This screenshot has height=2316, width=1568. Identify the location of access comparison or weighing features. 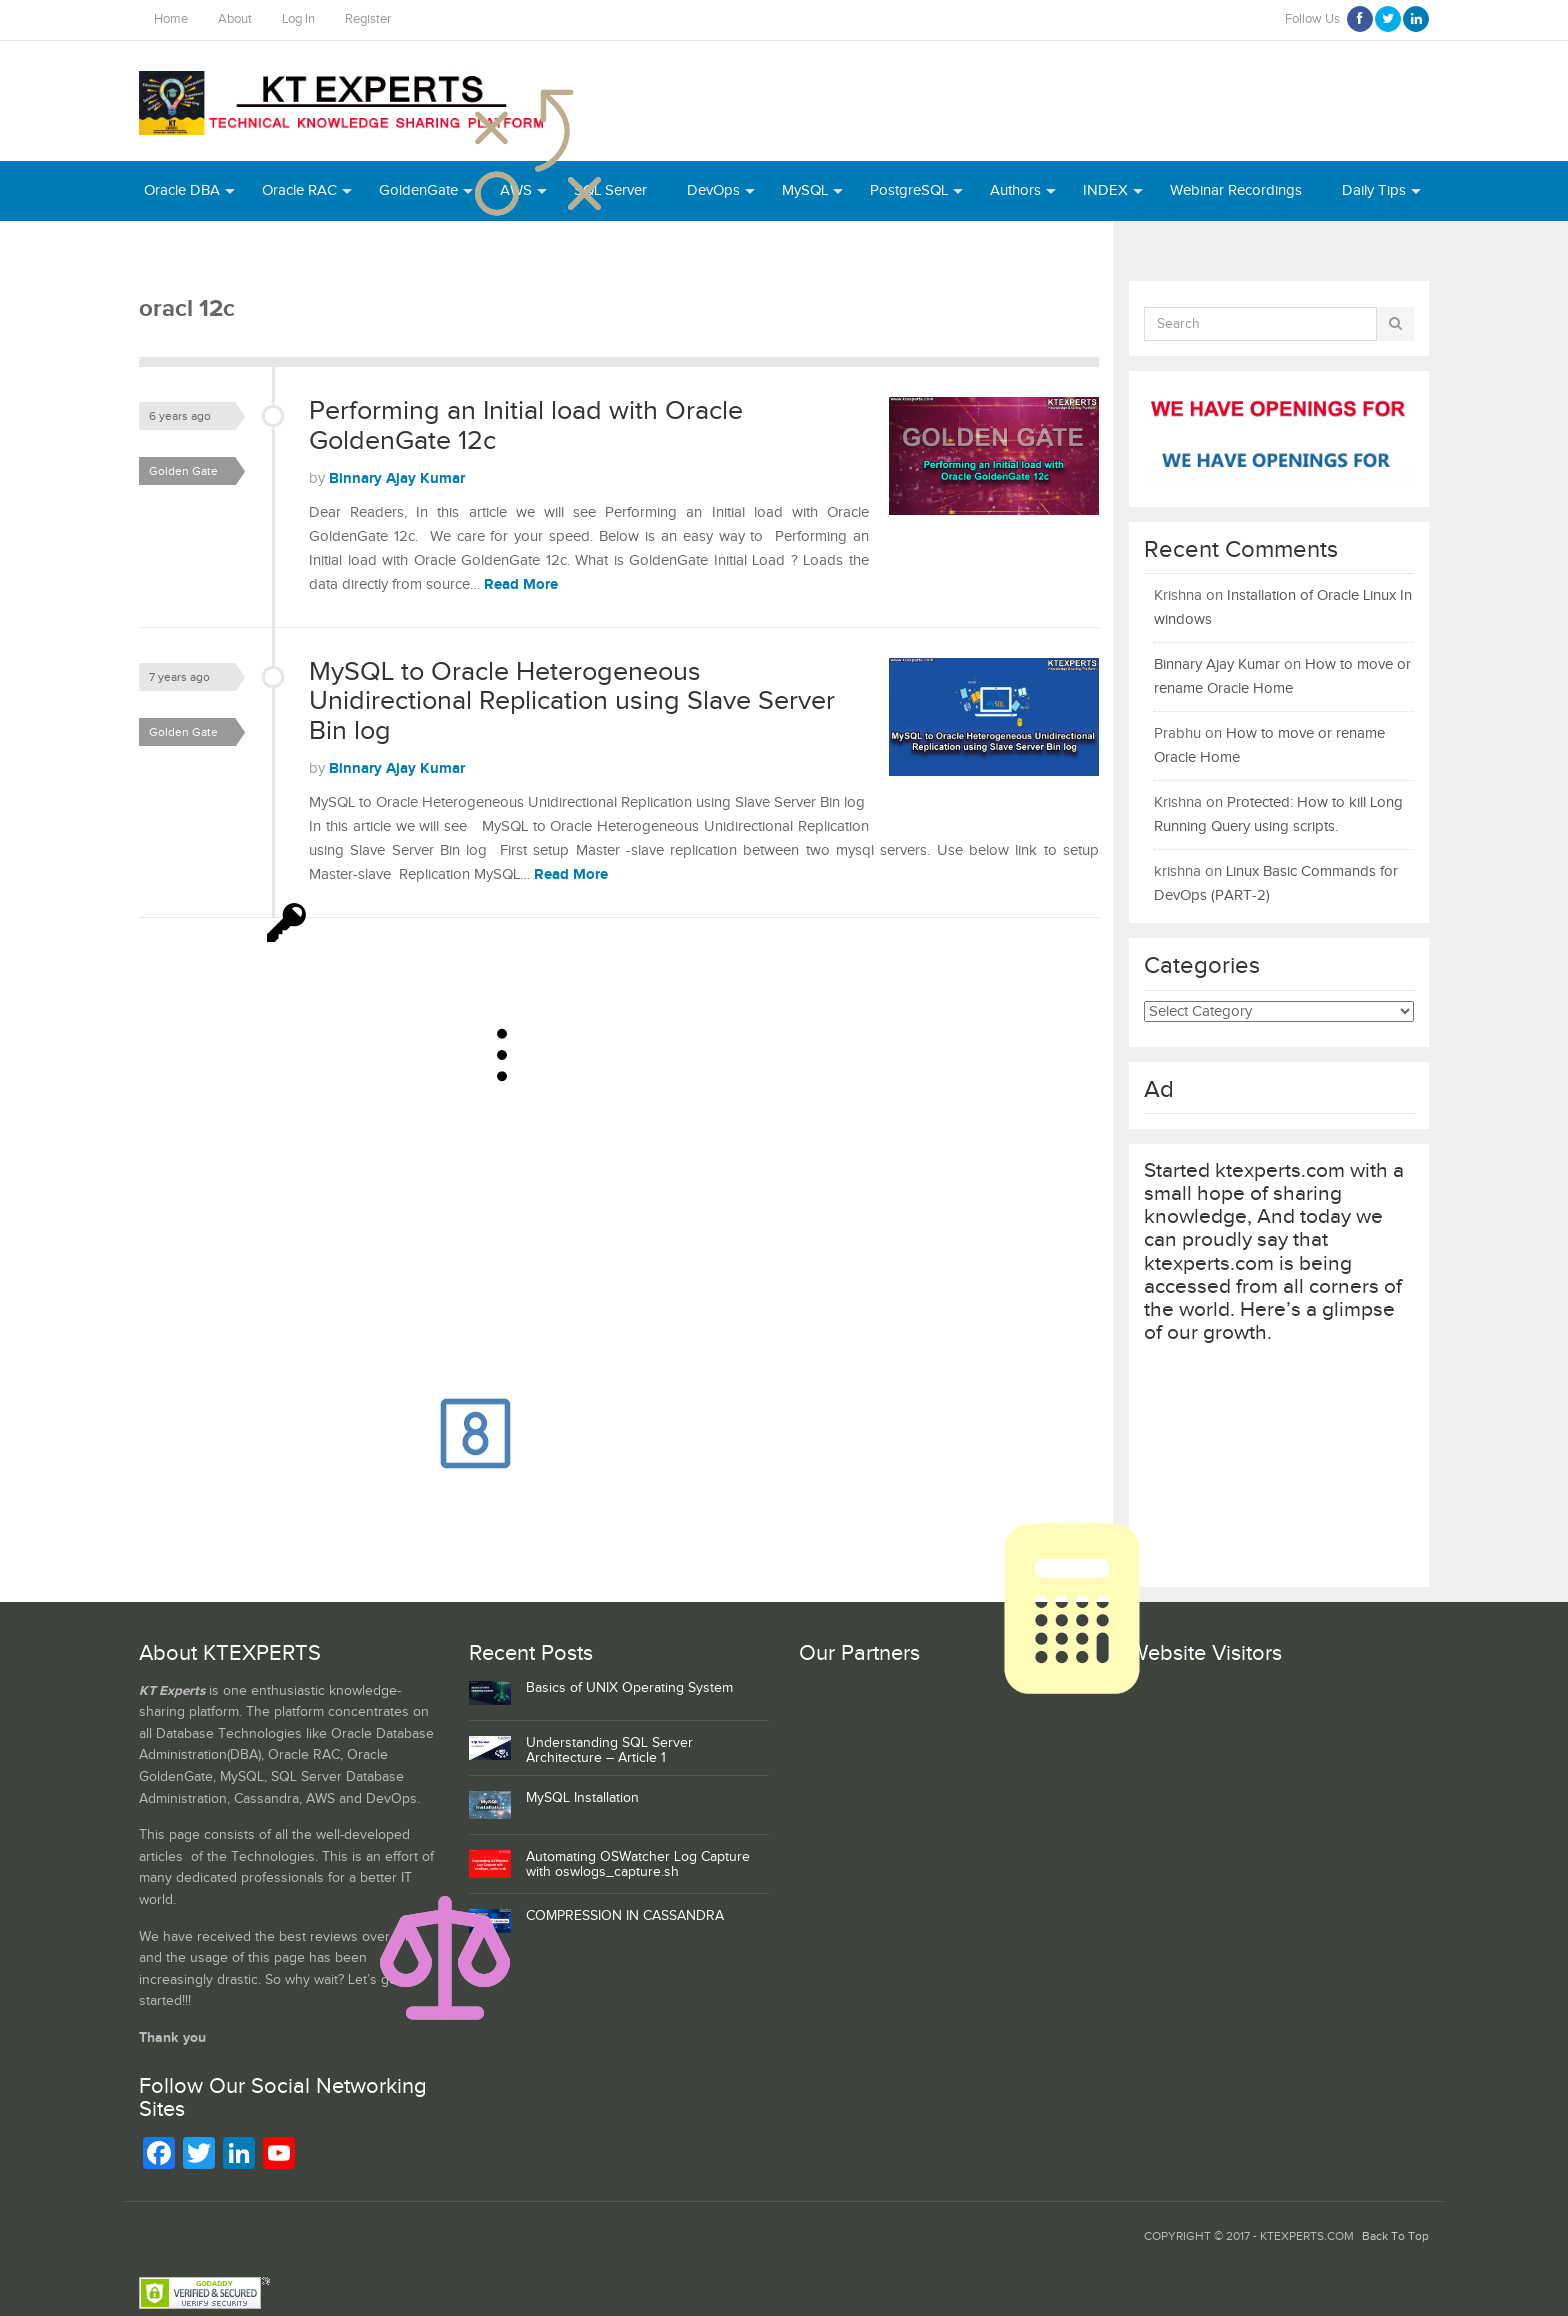
(445, 1961).